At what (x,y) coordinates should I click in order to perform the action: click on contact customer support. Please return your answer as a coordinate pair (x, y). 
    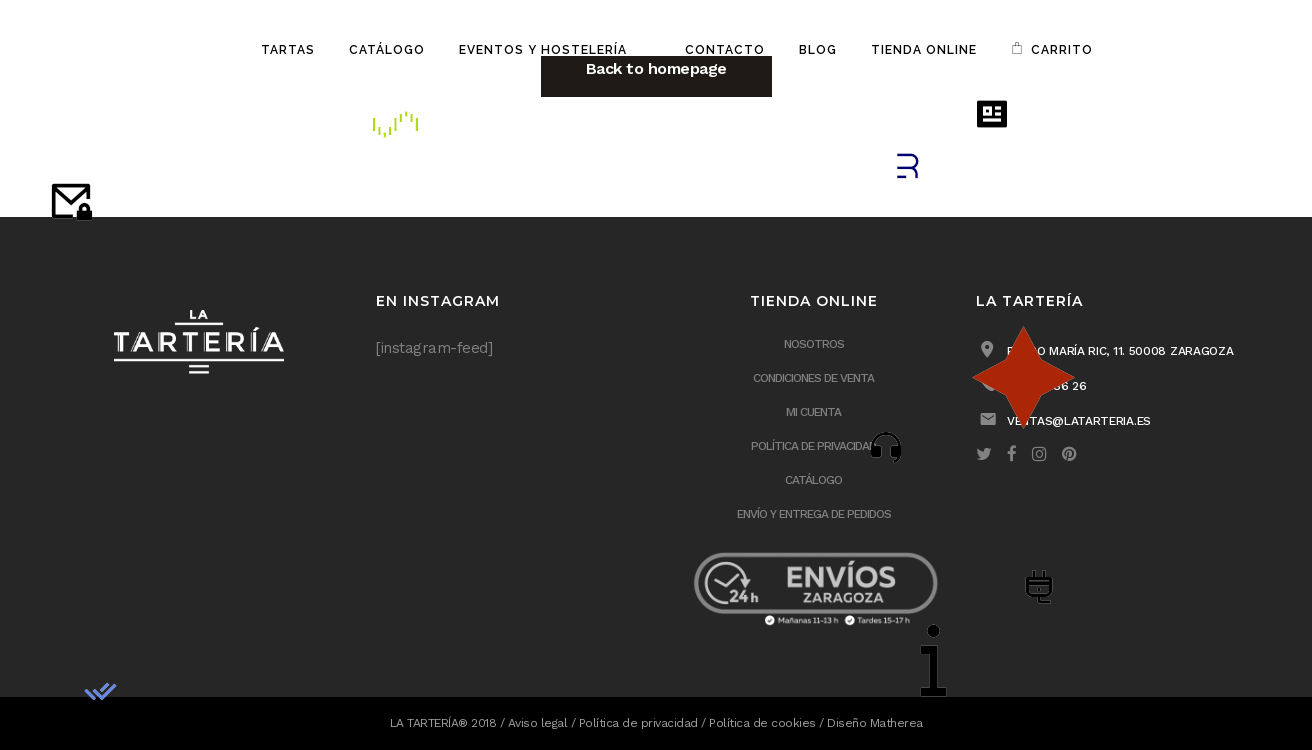
    Looking at the image, I should click on (886, 447).